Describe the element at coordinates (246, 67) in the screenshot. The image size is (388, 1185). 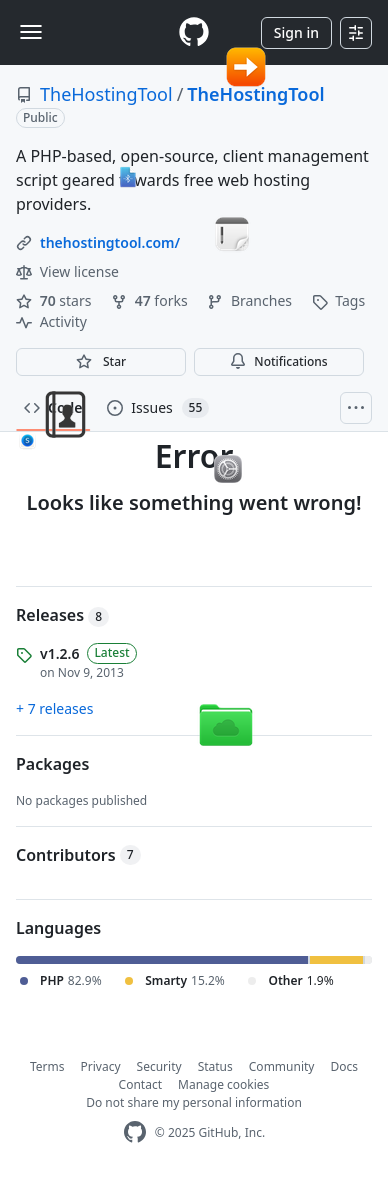
I see `log out of the current account or session` at that location.